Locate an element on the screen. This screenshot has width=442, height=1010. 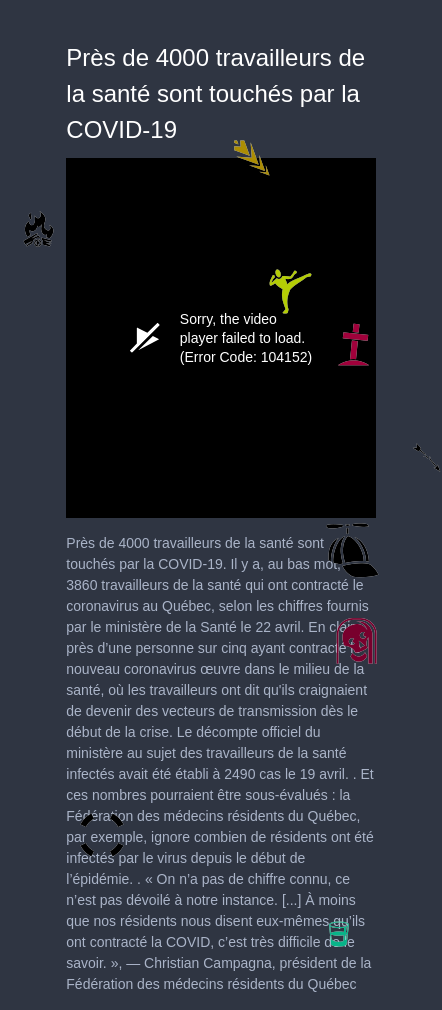
indicates a combo attack or chain skill is located at coordinates (252, 158).